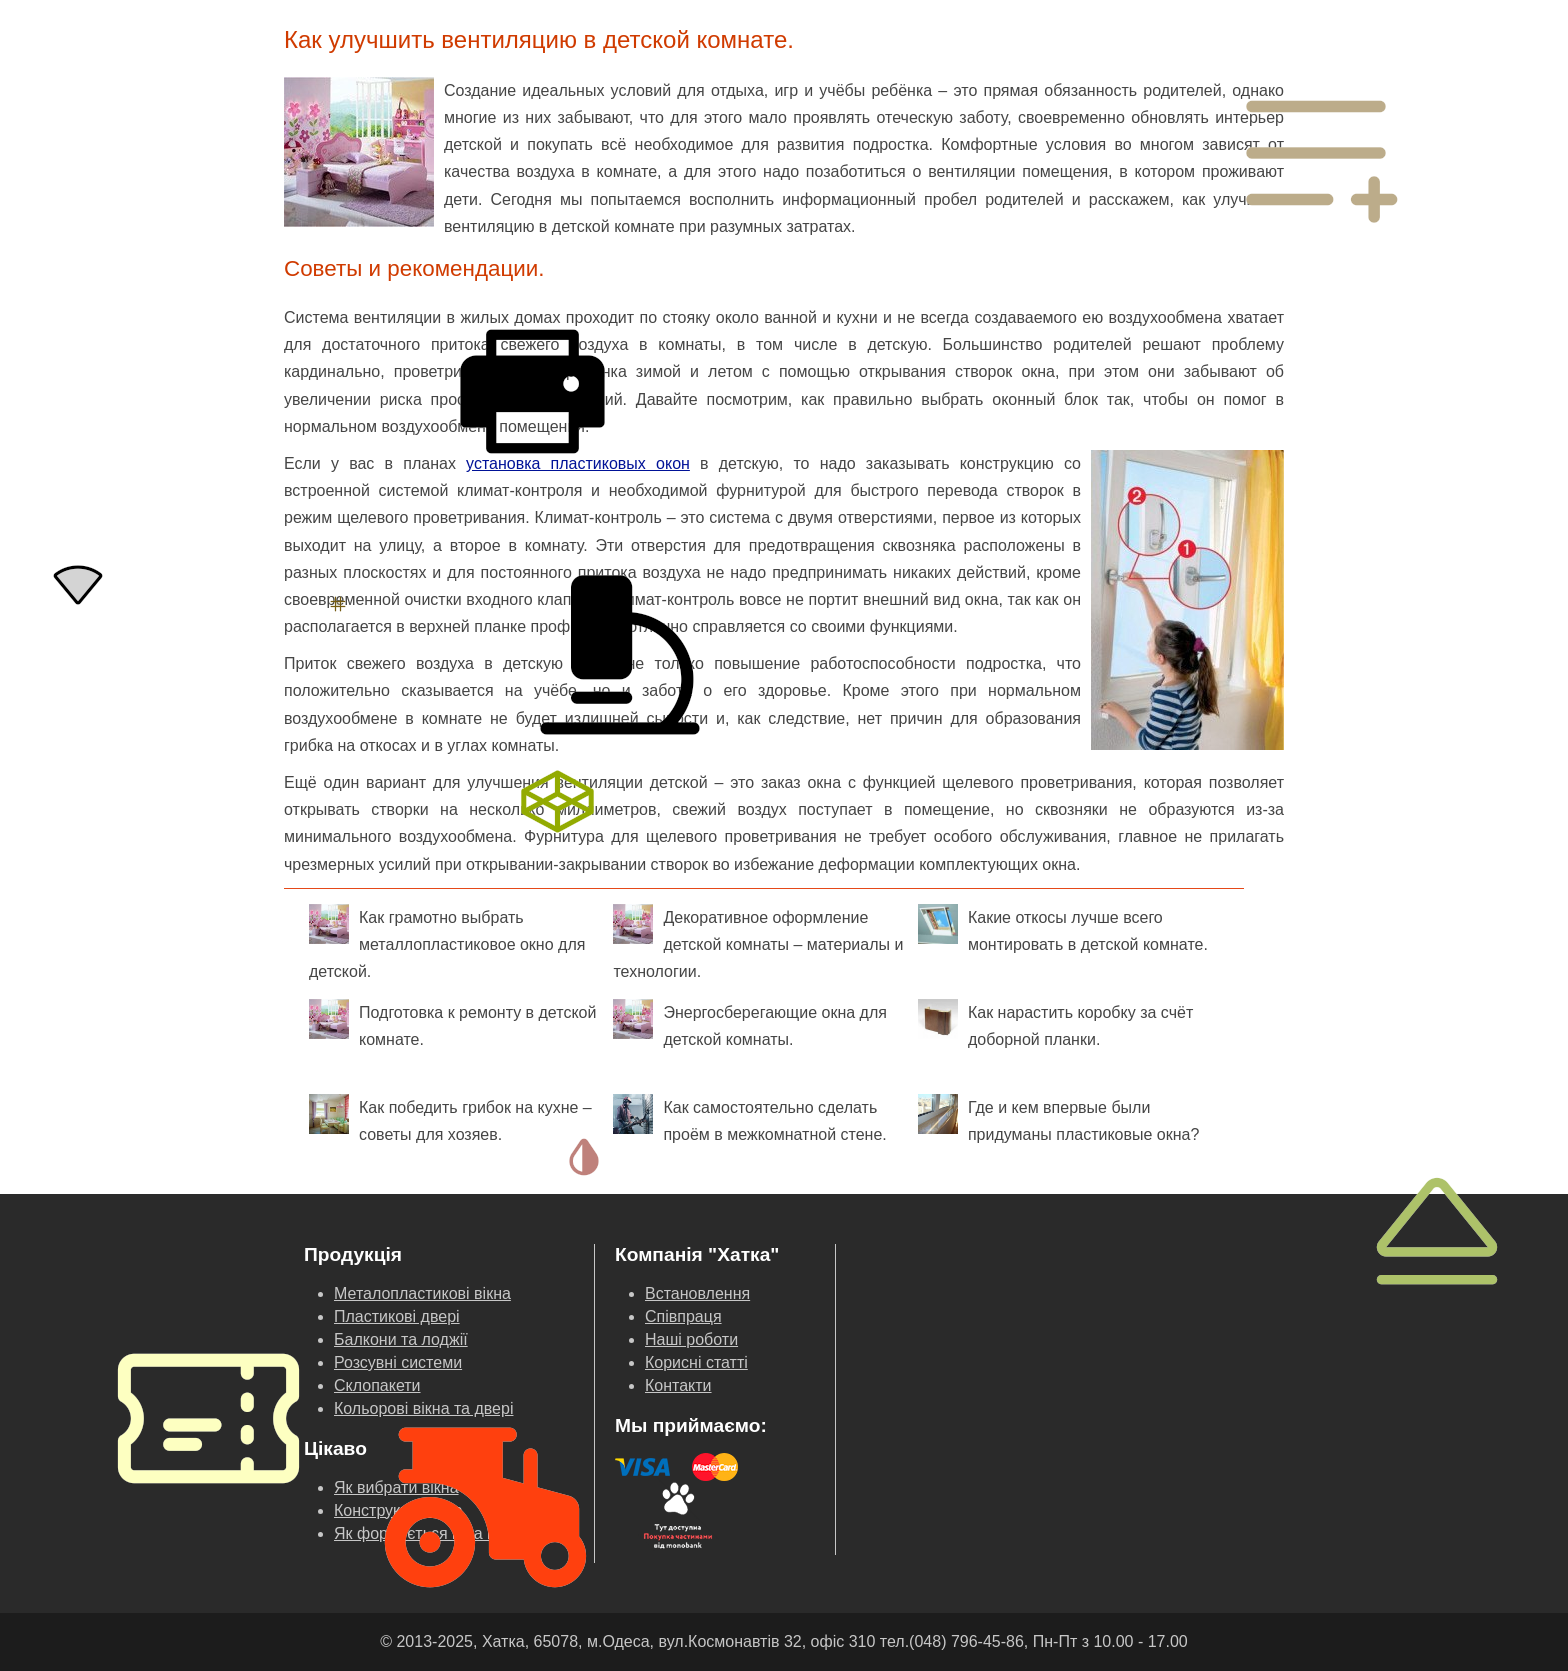 This screenshot has width=1568, height=1671. I want to click on open CodePen profile or projects, so click(557, 801).